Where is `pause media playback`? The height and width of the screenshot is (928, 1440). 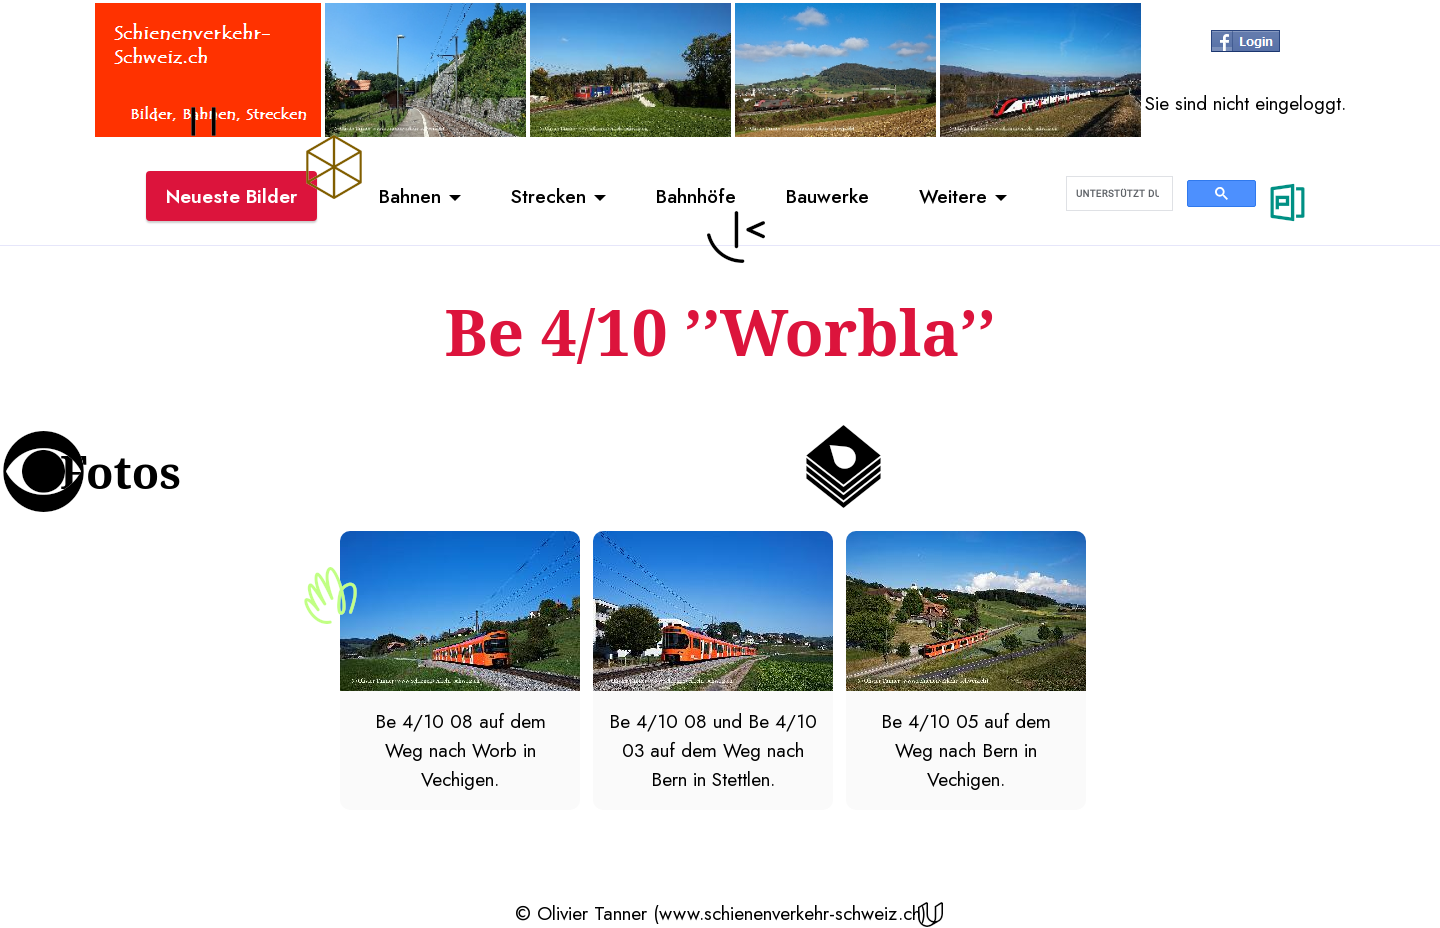 pause media playback is located at coordinates (203, 121).